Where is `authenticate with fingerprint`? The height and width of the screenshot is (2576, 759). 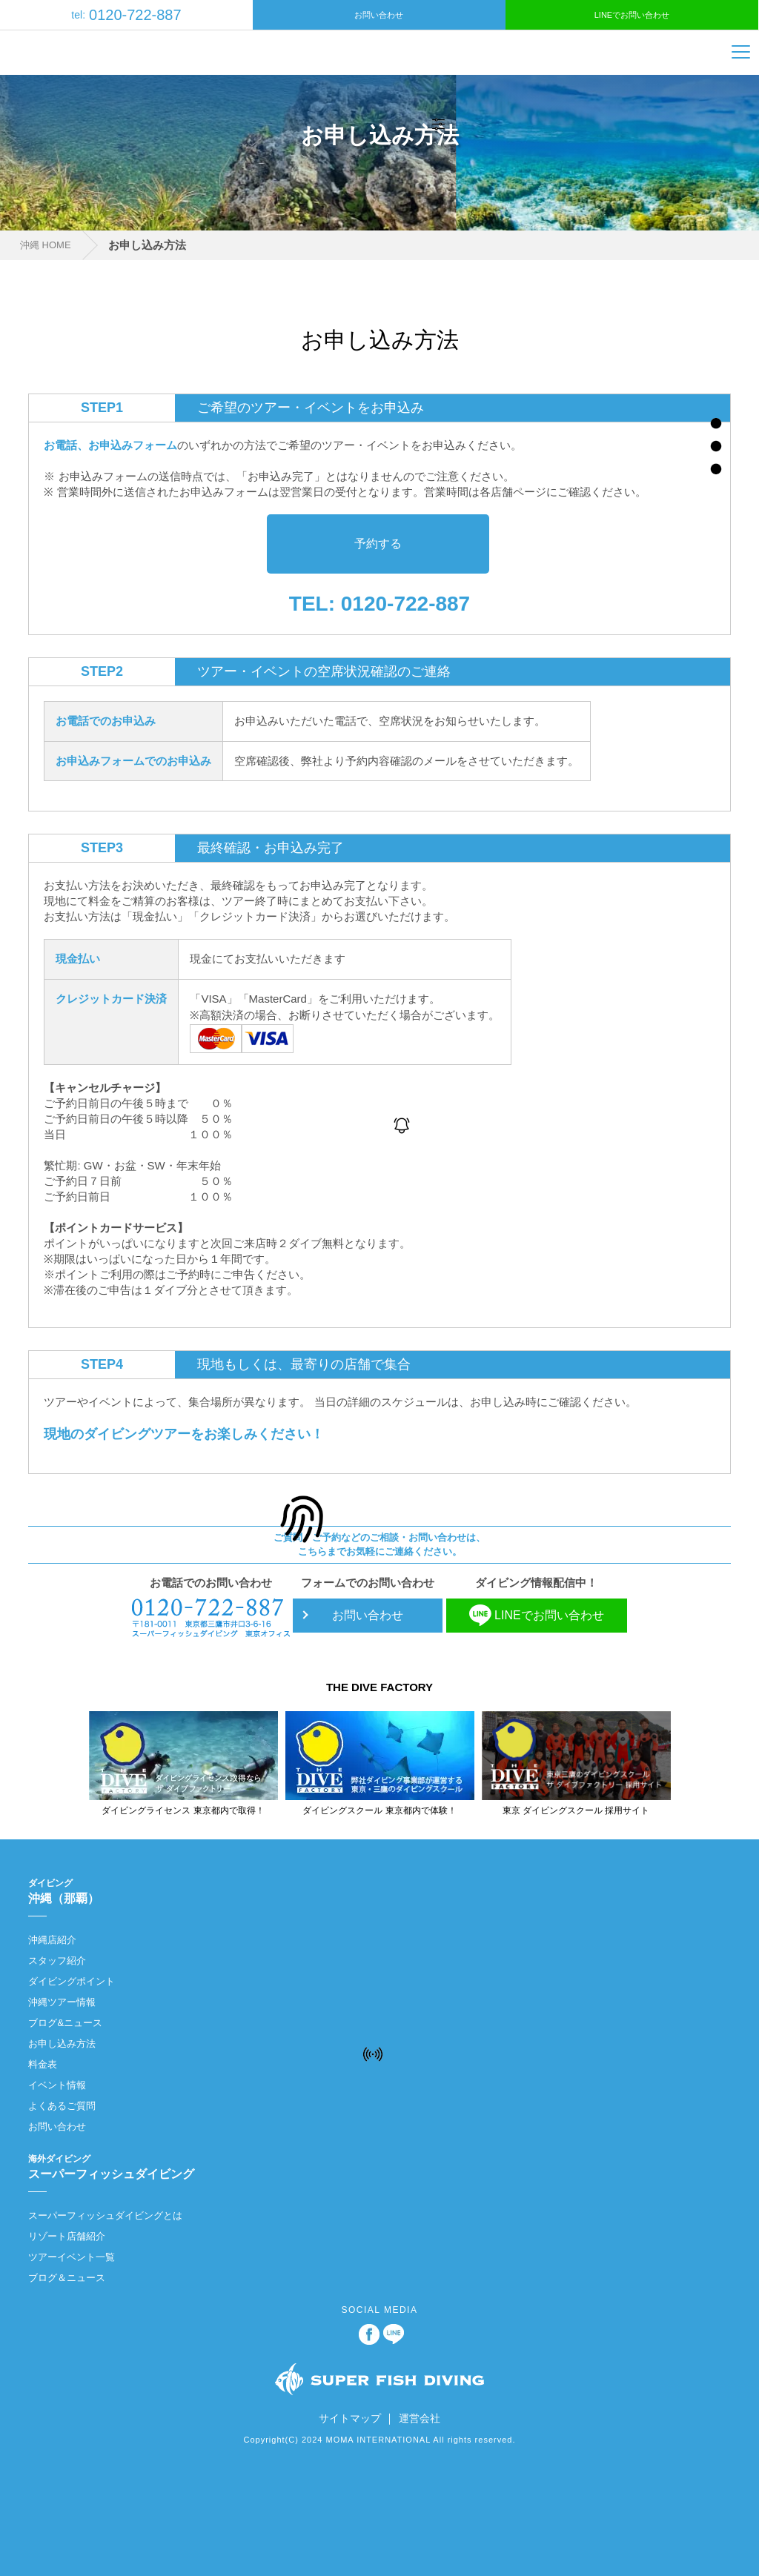 authenticate with fingerprint is located at coordinates (303, 1519).